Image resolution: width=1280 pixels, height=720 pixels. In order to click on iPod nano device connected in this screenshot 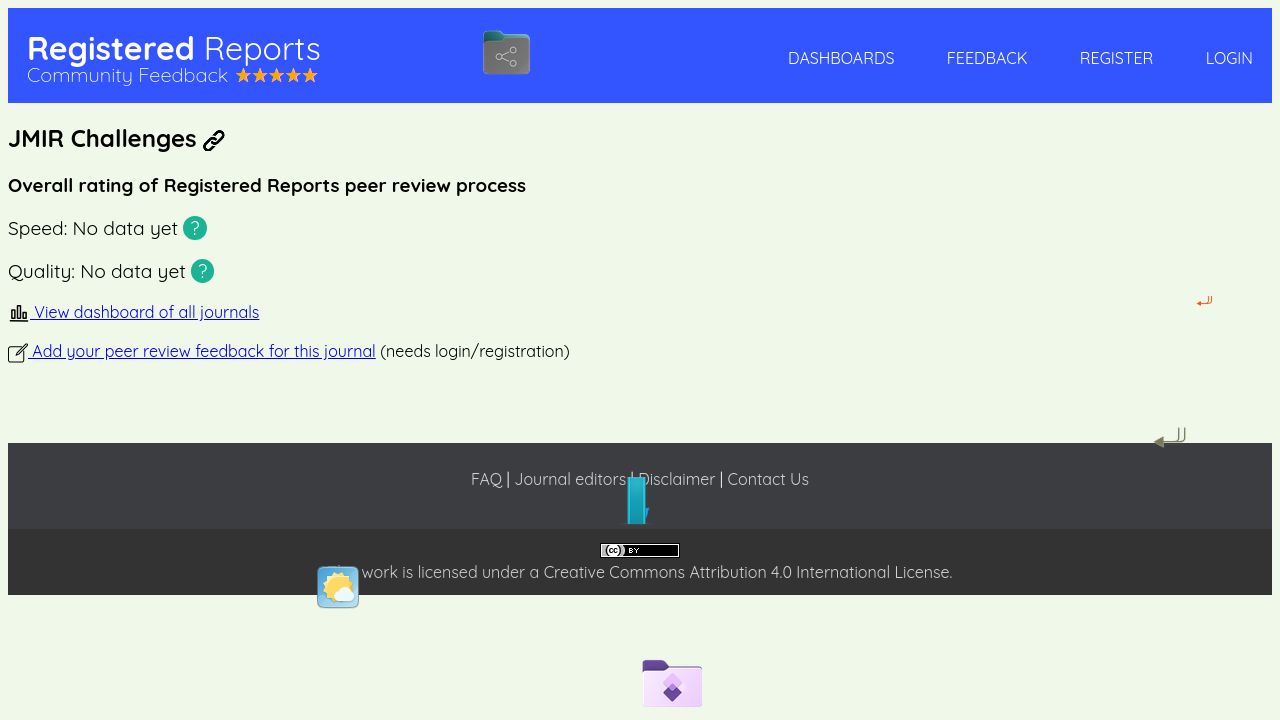, I will do `click(636, 501)`.